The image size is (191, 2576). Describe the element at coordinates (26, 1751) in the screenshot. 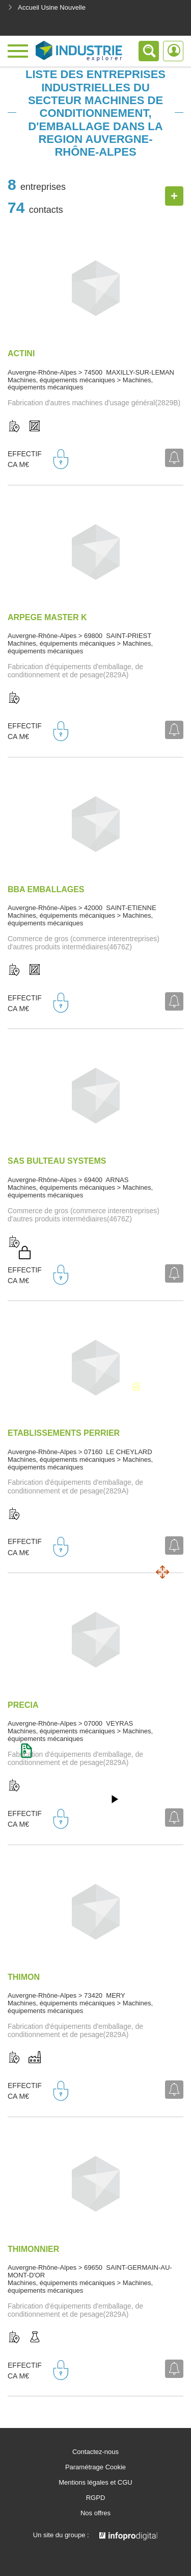

I see `compress or zip files` at that location.